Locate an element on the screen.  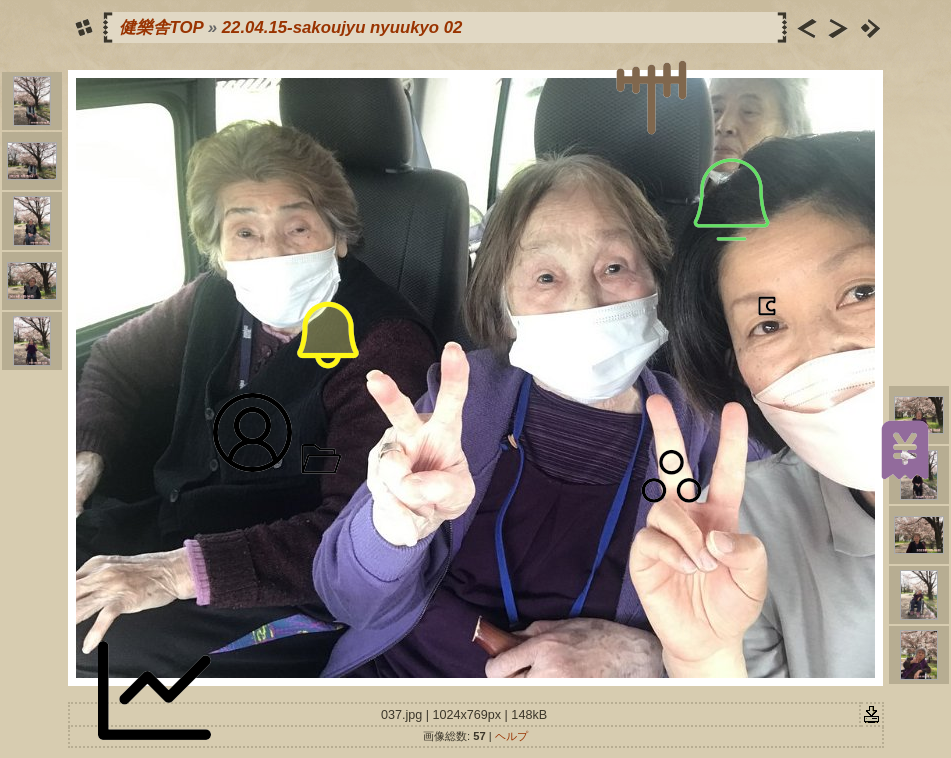
view analytics or statistics is located at coordinates (154, 690).